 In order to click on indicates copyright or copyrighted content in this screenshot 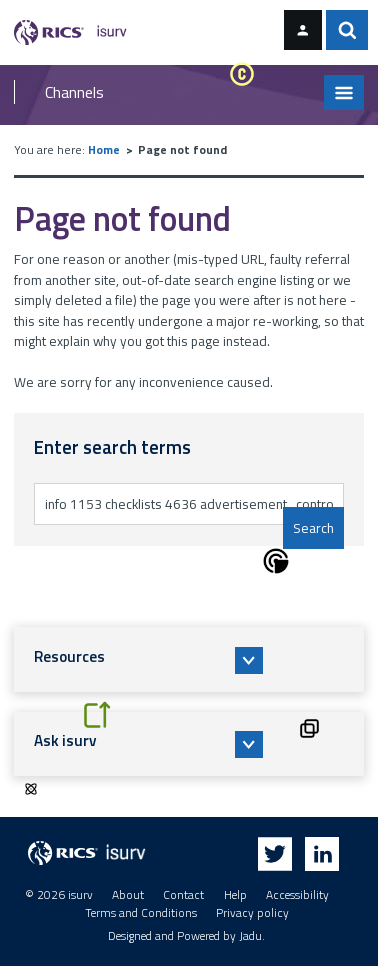, I will do `click(242, 74)`.